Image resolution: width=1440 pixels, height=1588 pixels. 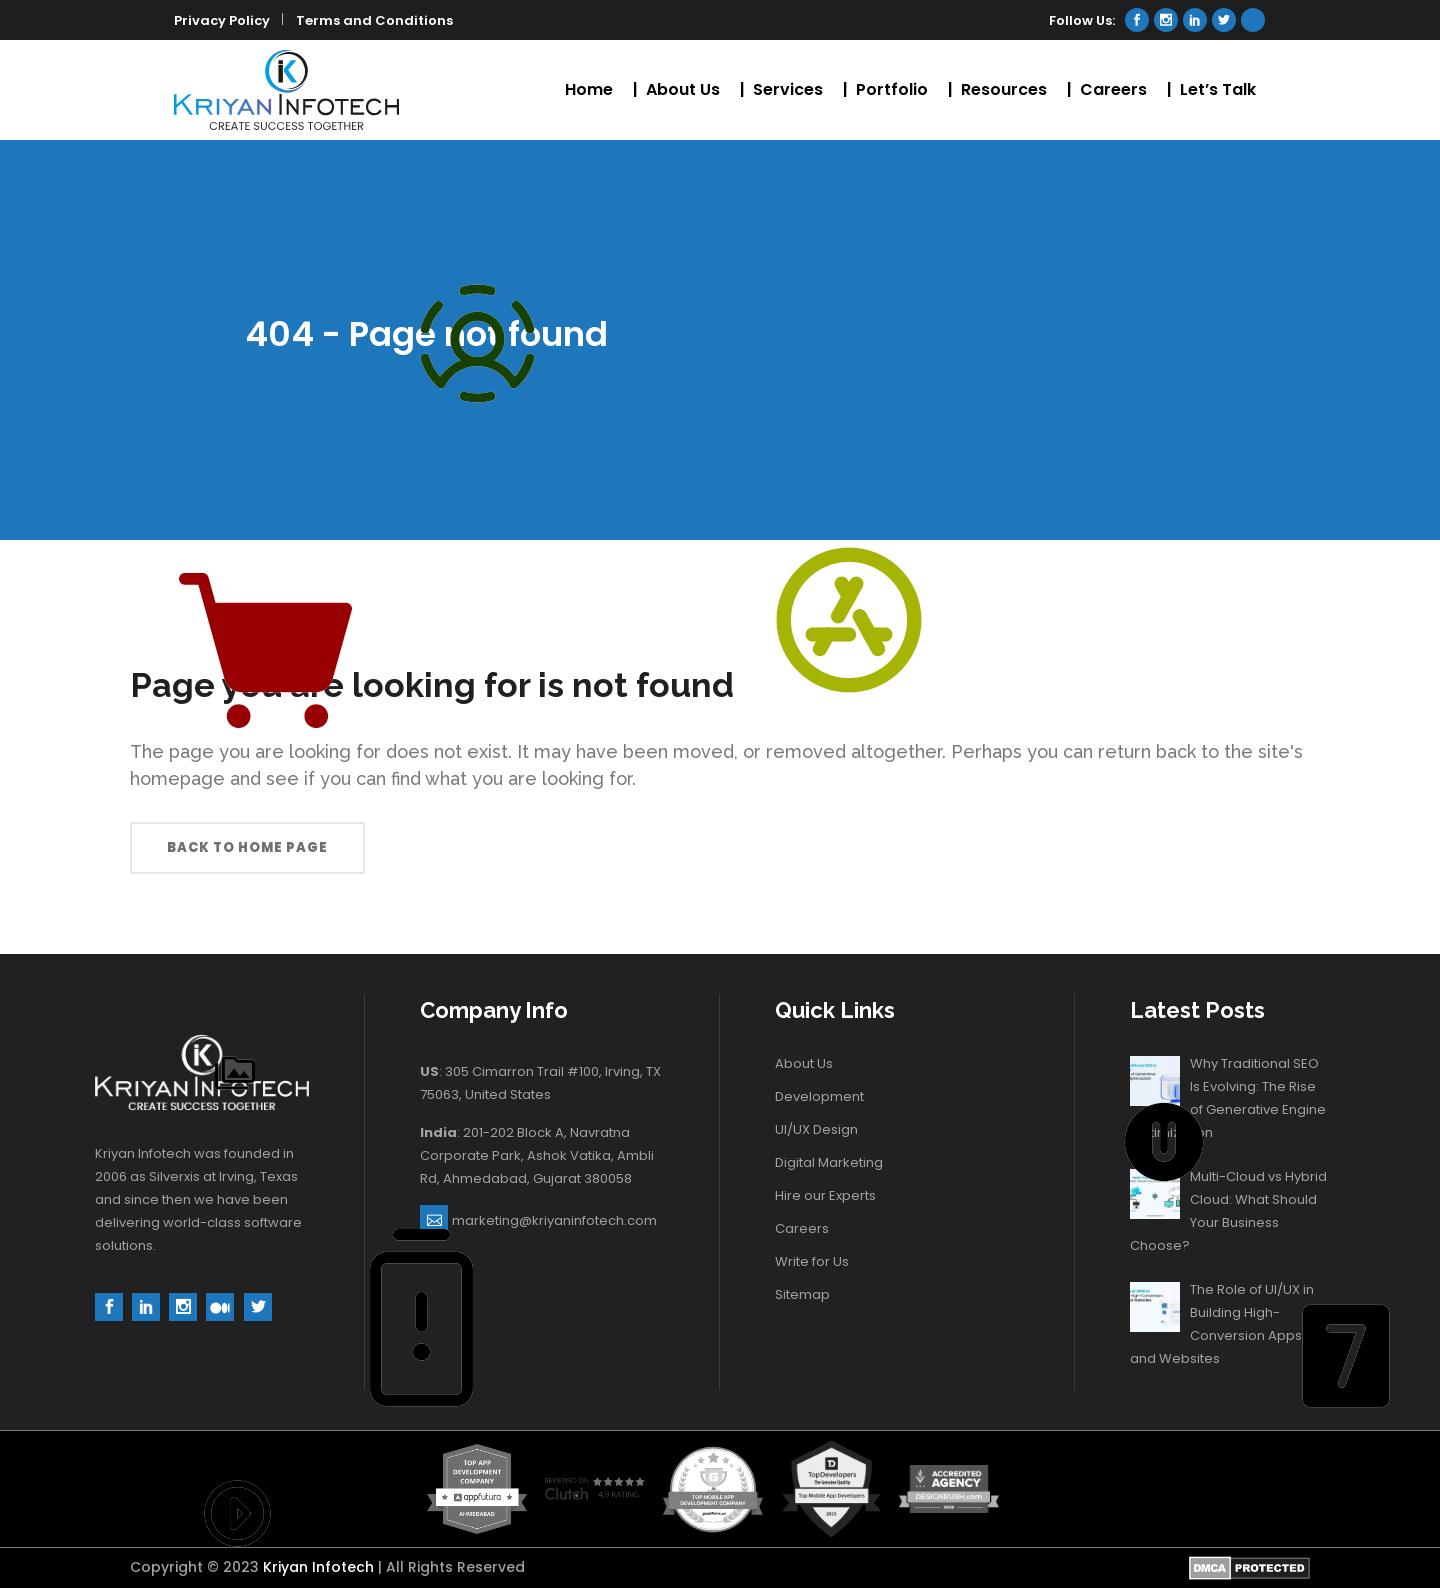 What do you see at coordinates (421, 1320) in the screenshot?
I see `indicates low battery warning` at bounding box center [421, 1320].